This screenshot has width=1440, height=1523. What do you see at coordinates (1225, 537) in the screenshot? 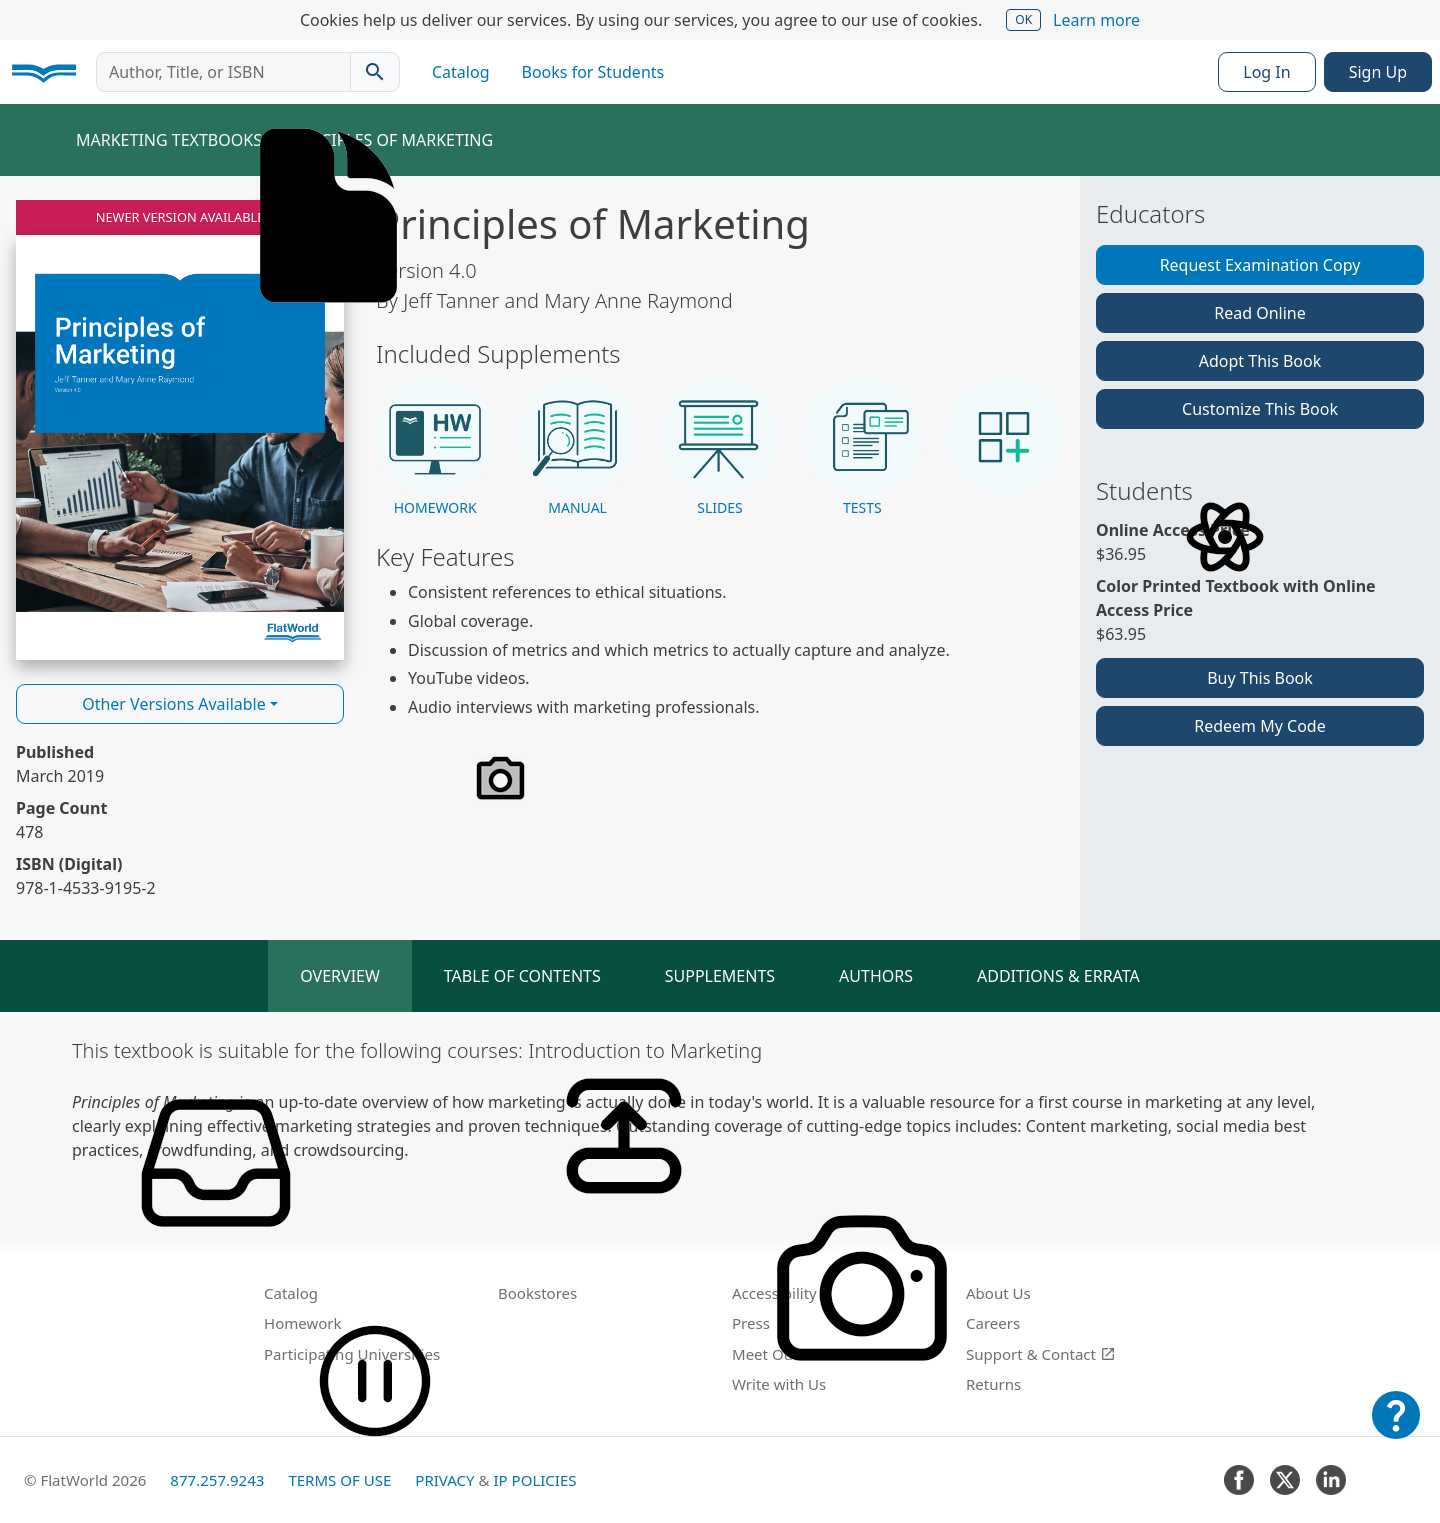
I see `indicates a React.js application or component` at bounding box center [1225, 537].